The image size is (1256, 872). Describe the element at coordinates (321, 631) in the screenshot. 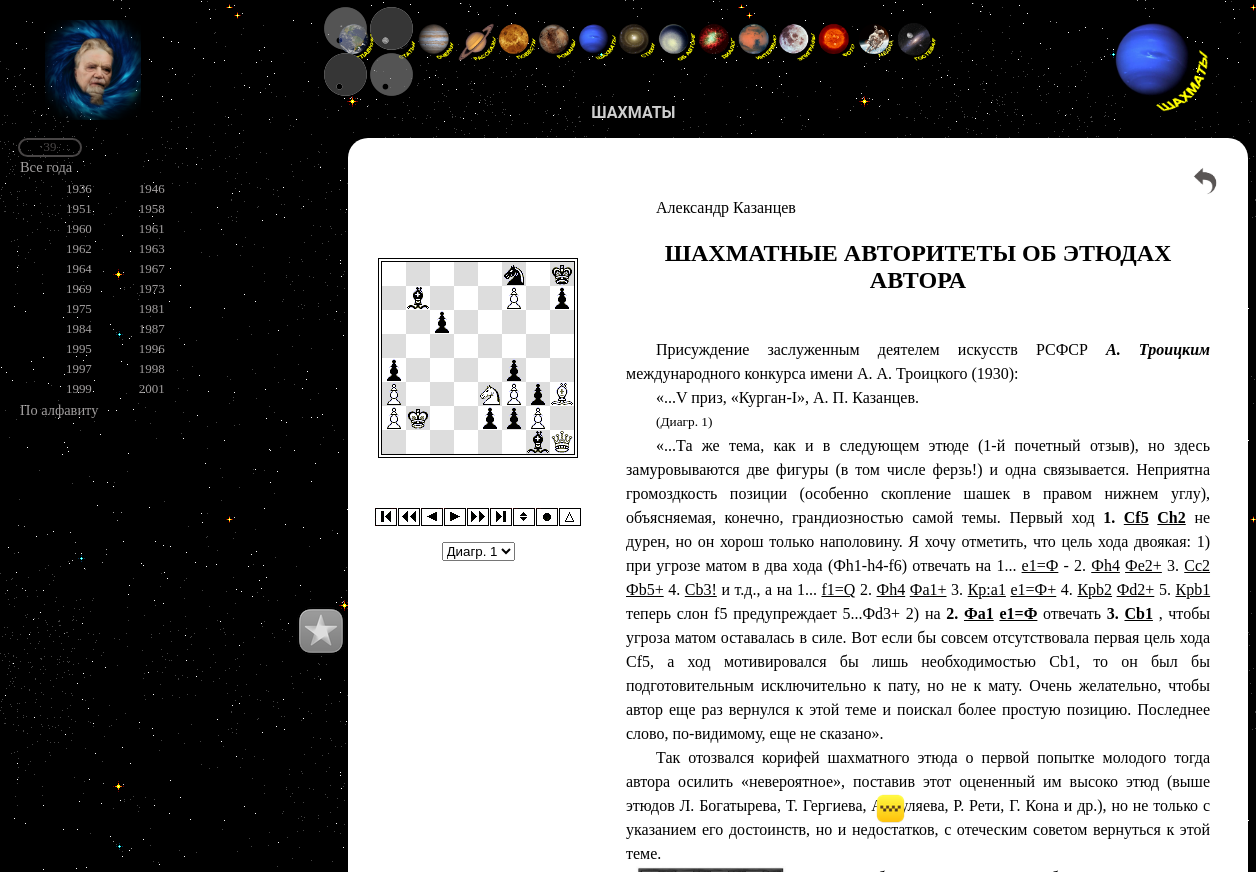

I see `open the iTunes Store app` at that location.